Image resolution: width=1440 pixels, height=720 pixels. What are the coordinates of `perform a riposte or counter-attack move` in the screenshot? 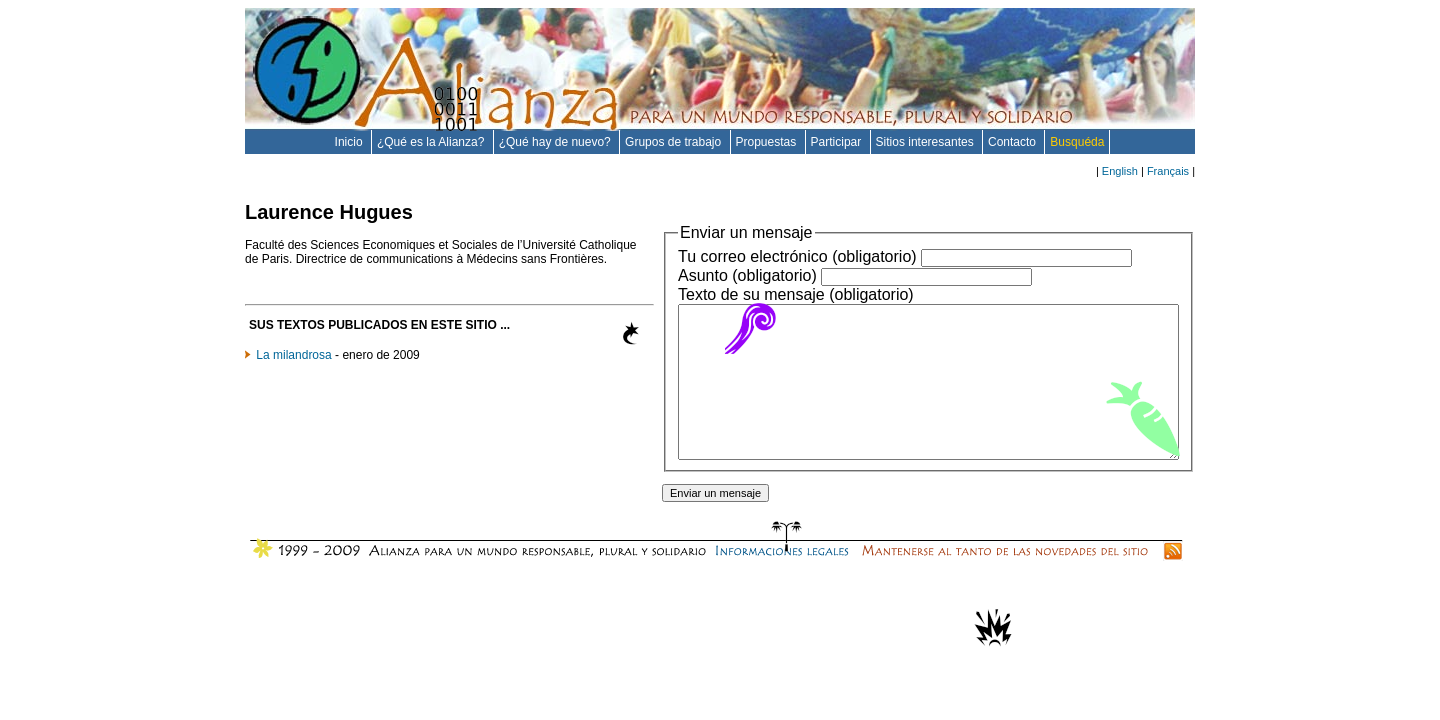 It's located at (631, 333).